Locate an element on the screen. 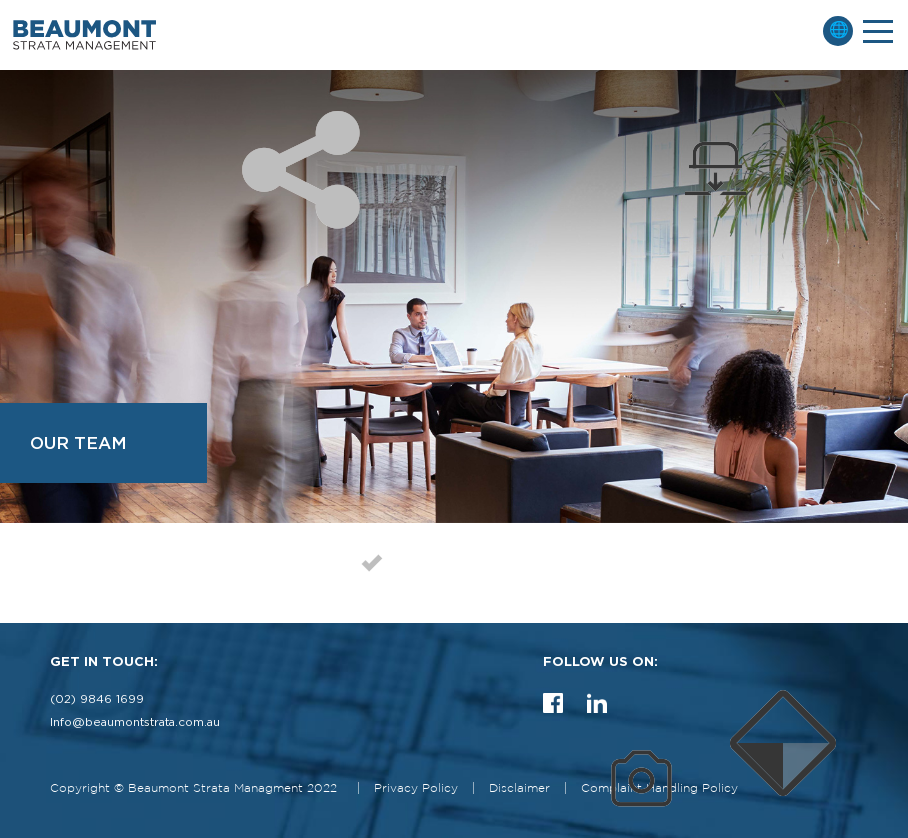 The height and width of the screenshot is (838, 908). minimize window to dock is located at coordinates (715, 168).